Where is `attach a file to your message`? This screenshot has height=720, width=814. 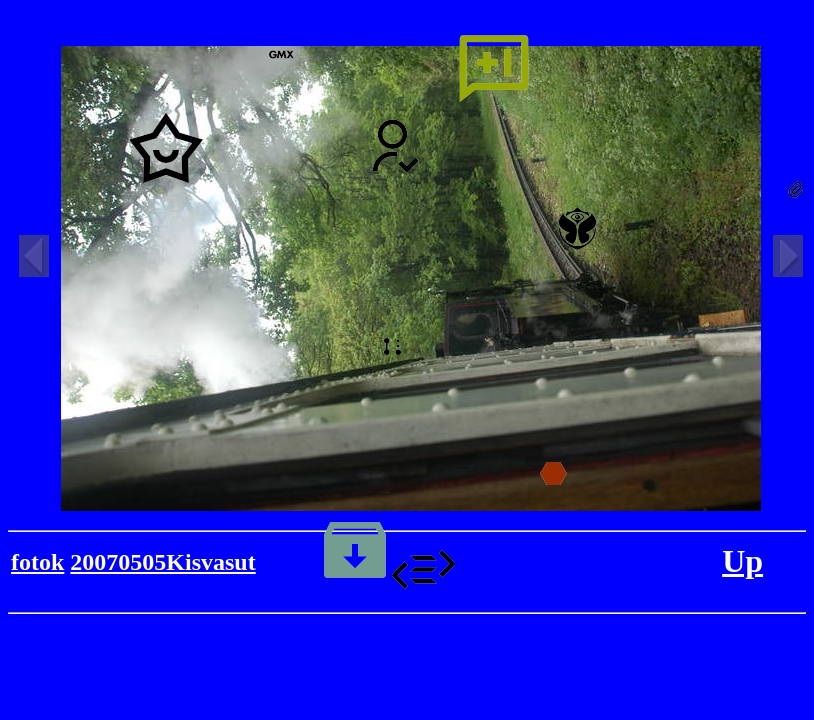
attach a file to your message is located at coordinates (796, 190).